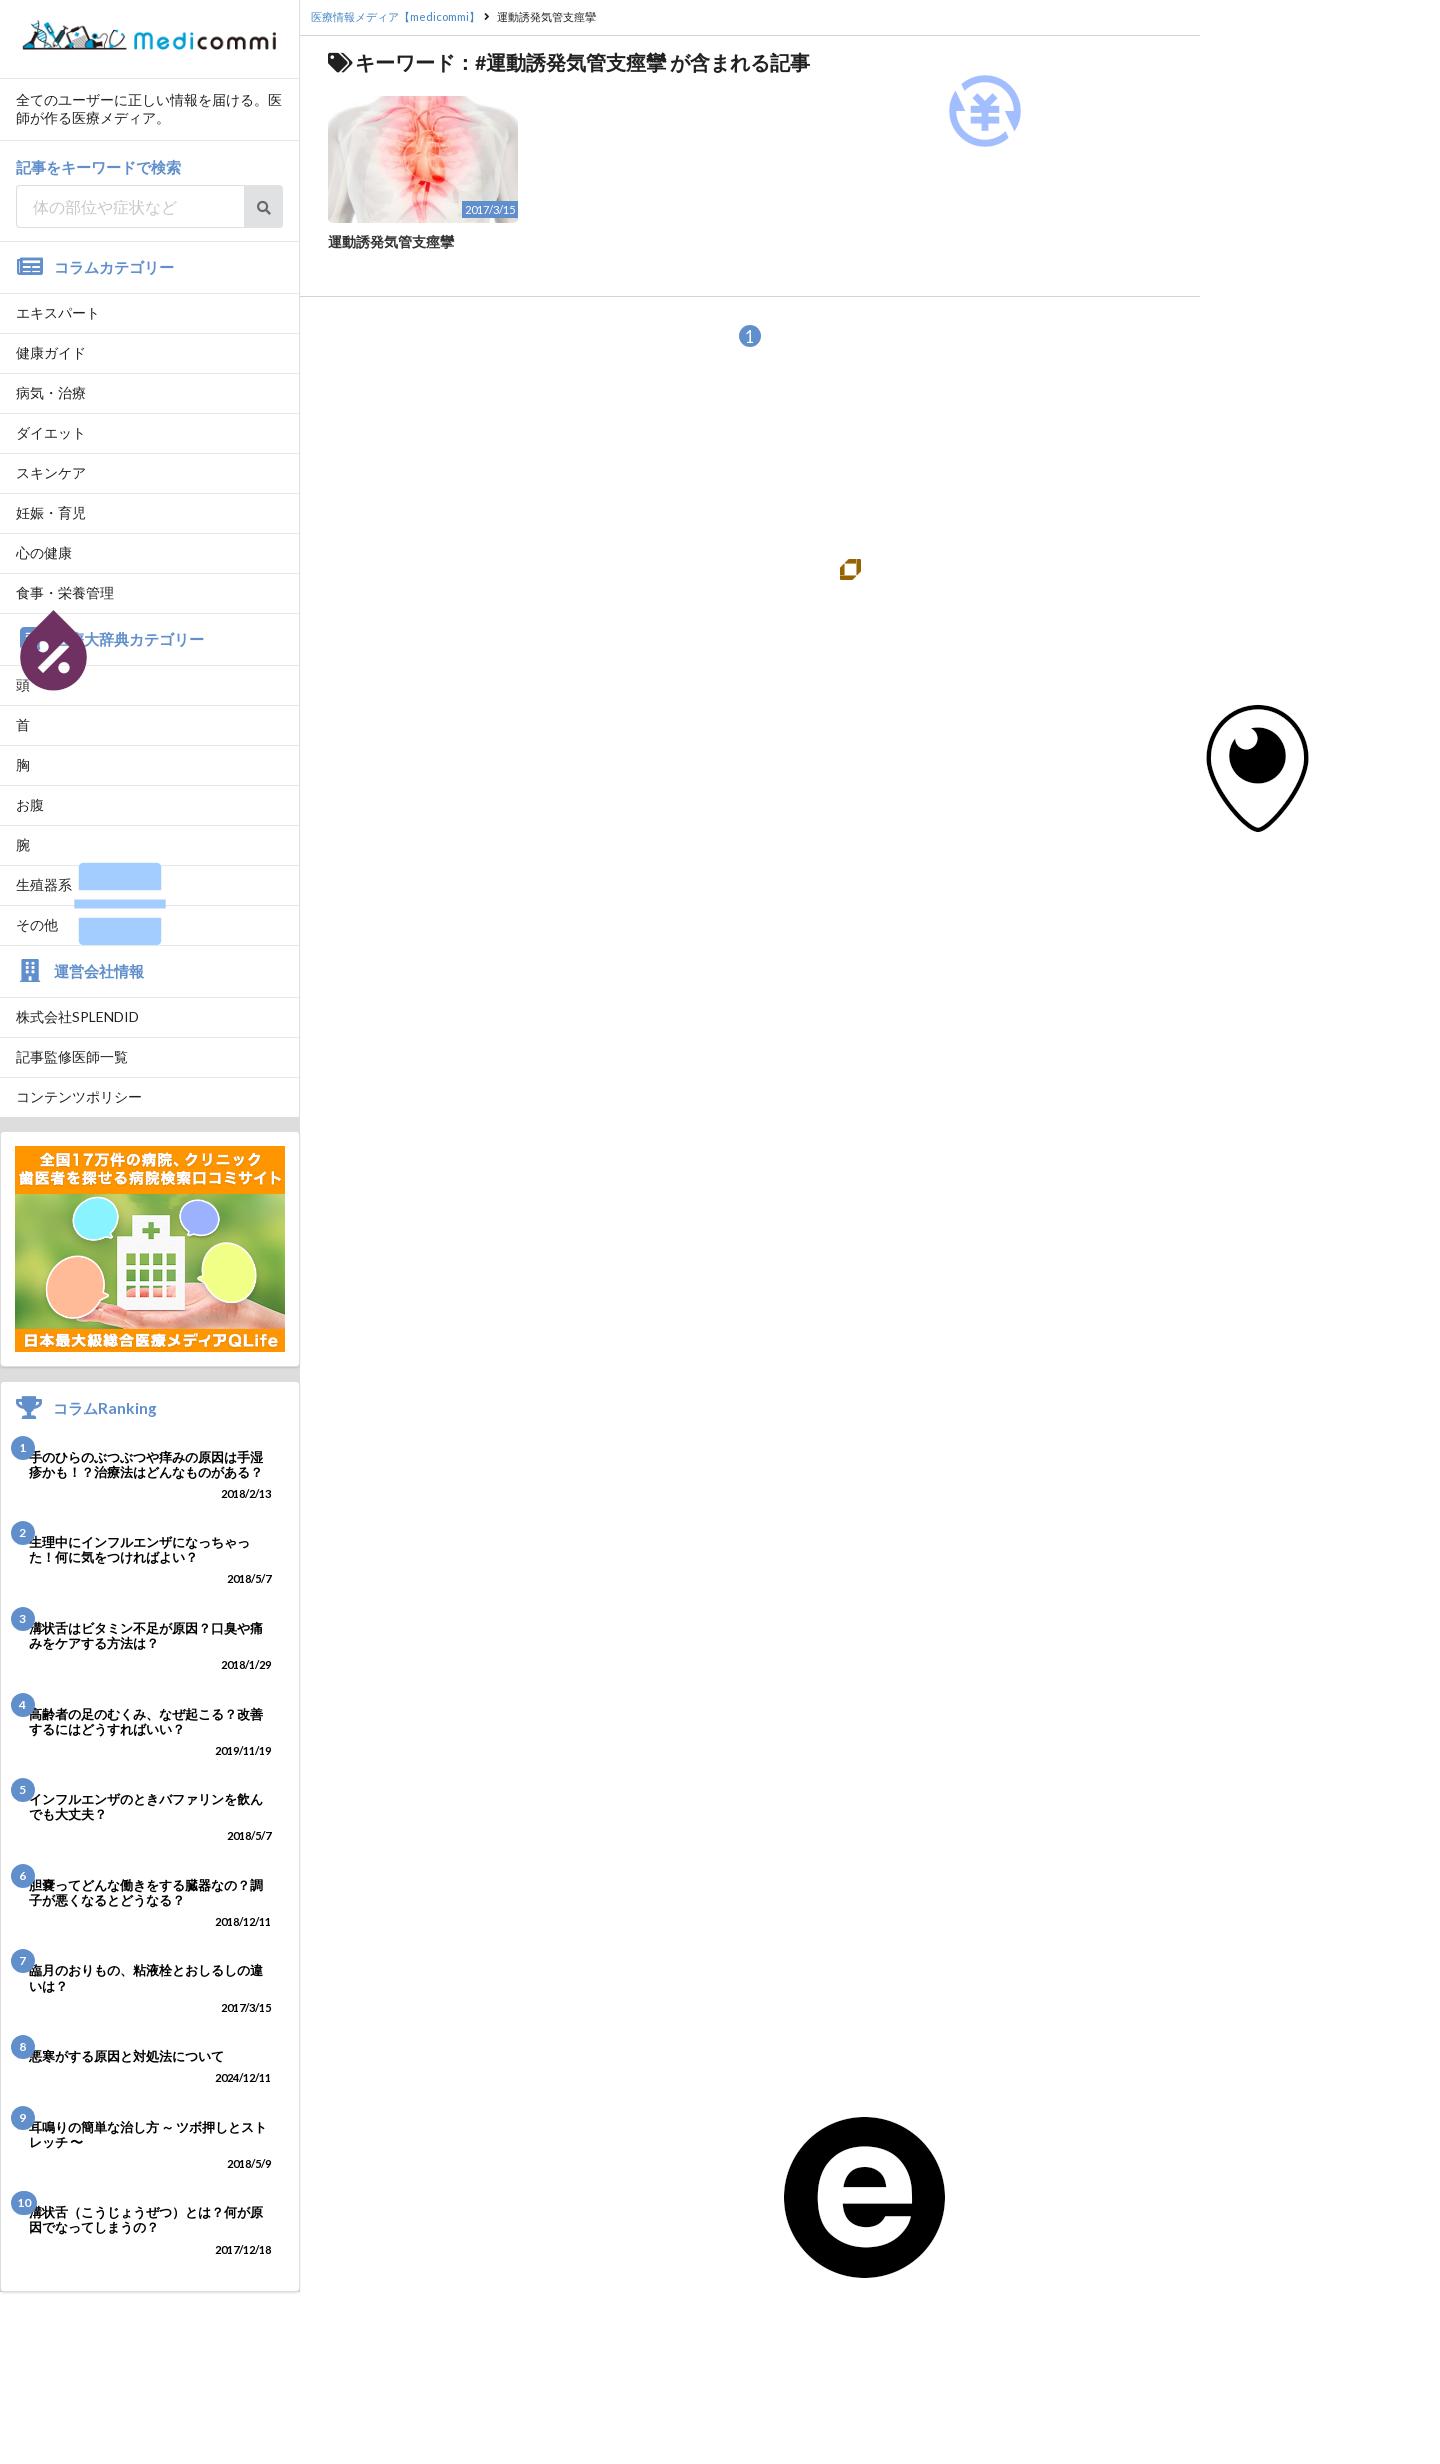 The image size is (1440, 2464). Describe the element at coordinates (985, 111) in the screenshot. I see `convert currency to Chinese yuan` at that location.